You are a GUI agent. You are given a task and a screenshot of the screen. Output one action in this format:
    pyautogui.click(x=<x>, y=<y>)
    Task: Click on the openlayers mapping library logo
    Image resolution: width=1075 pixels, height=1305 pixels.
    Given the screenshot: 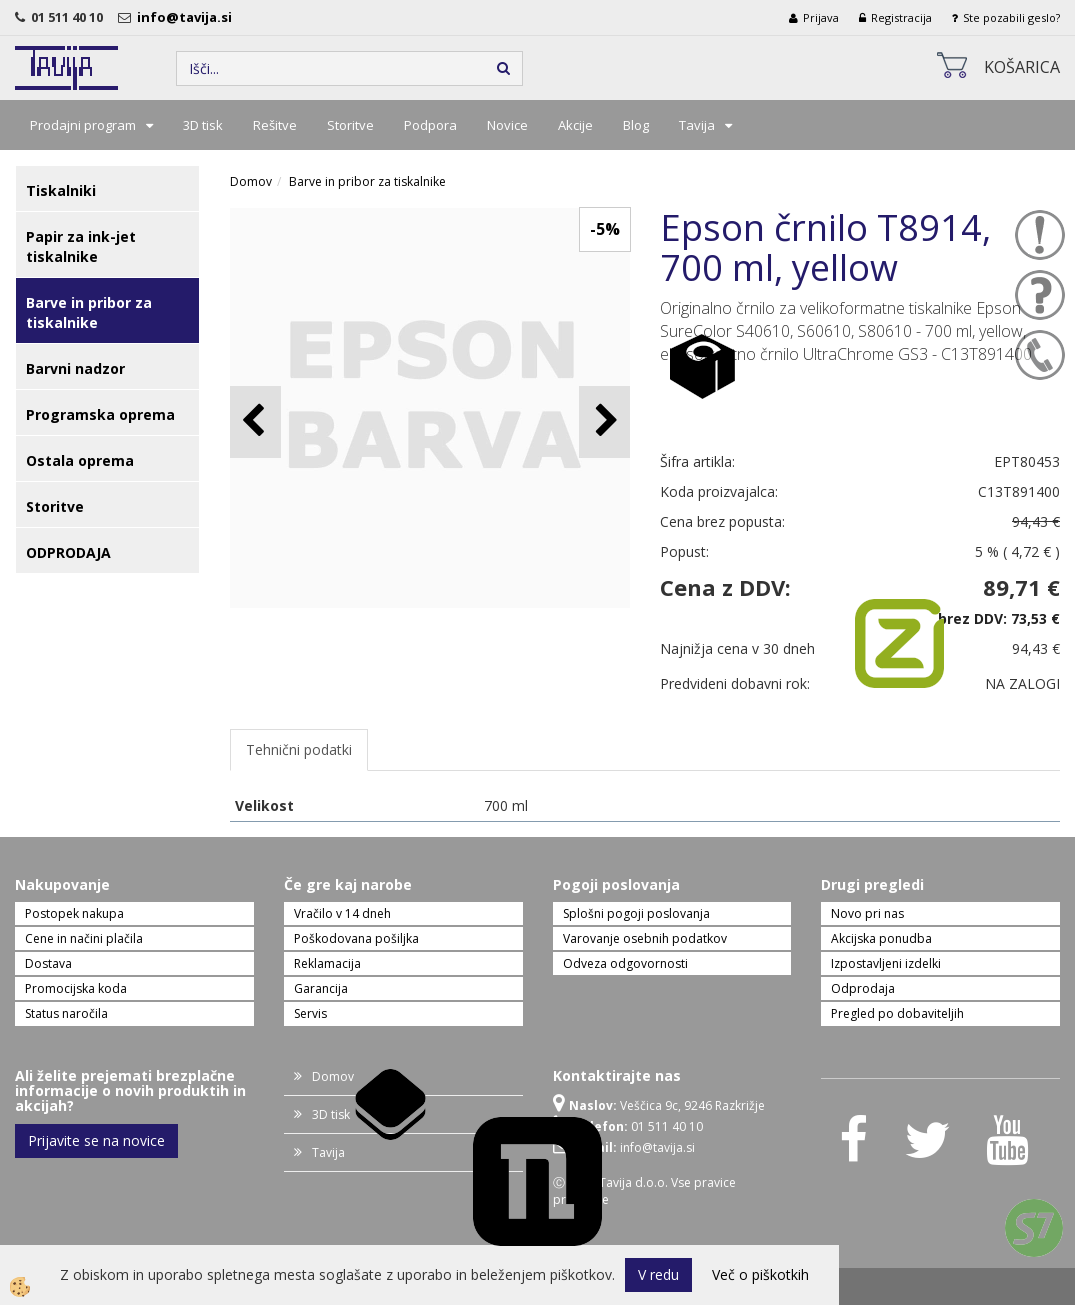 What is the action you would take?
    pyautogui.click(x=390, y=1104)
    